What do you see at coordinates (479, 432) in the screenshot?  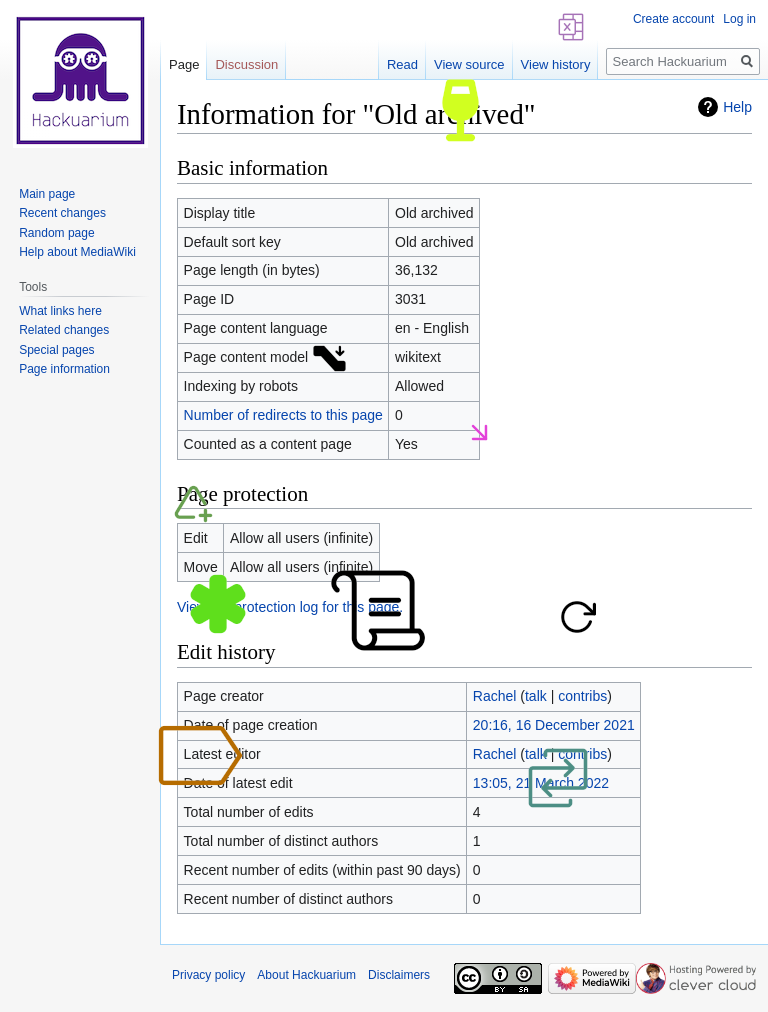 I see `navigate to the next item diagonally` at bounding box center [479, 432].